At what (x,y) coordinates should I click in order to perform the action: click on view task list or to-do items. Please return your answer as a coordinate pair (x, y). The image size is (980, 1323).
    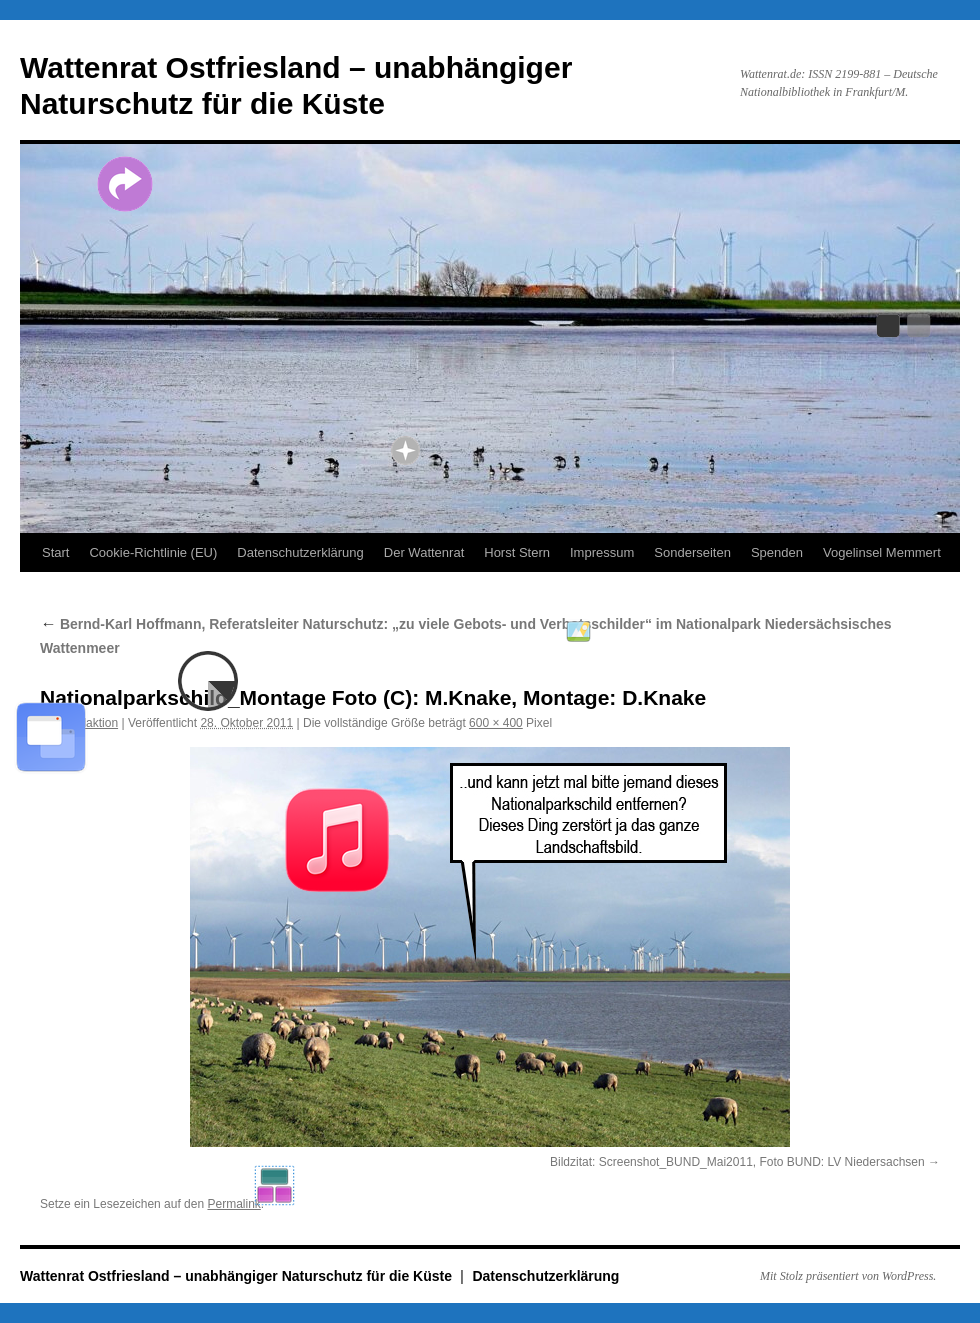
    Looking at the image, I should click on (903, 329).